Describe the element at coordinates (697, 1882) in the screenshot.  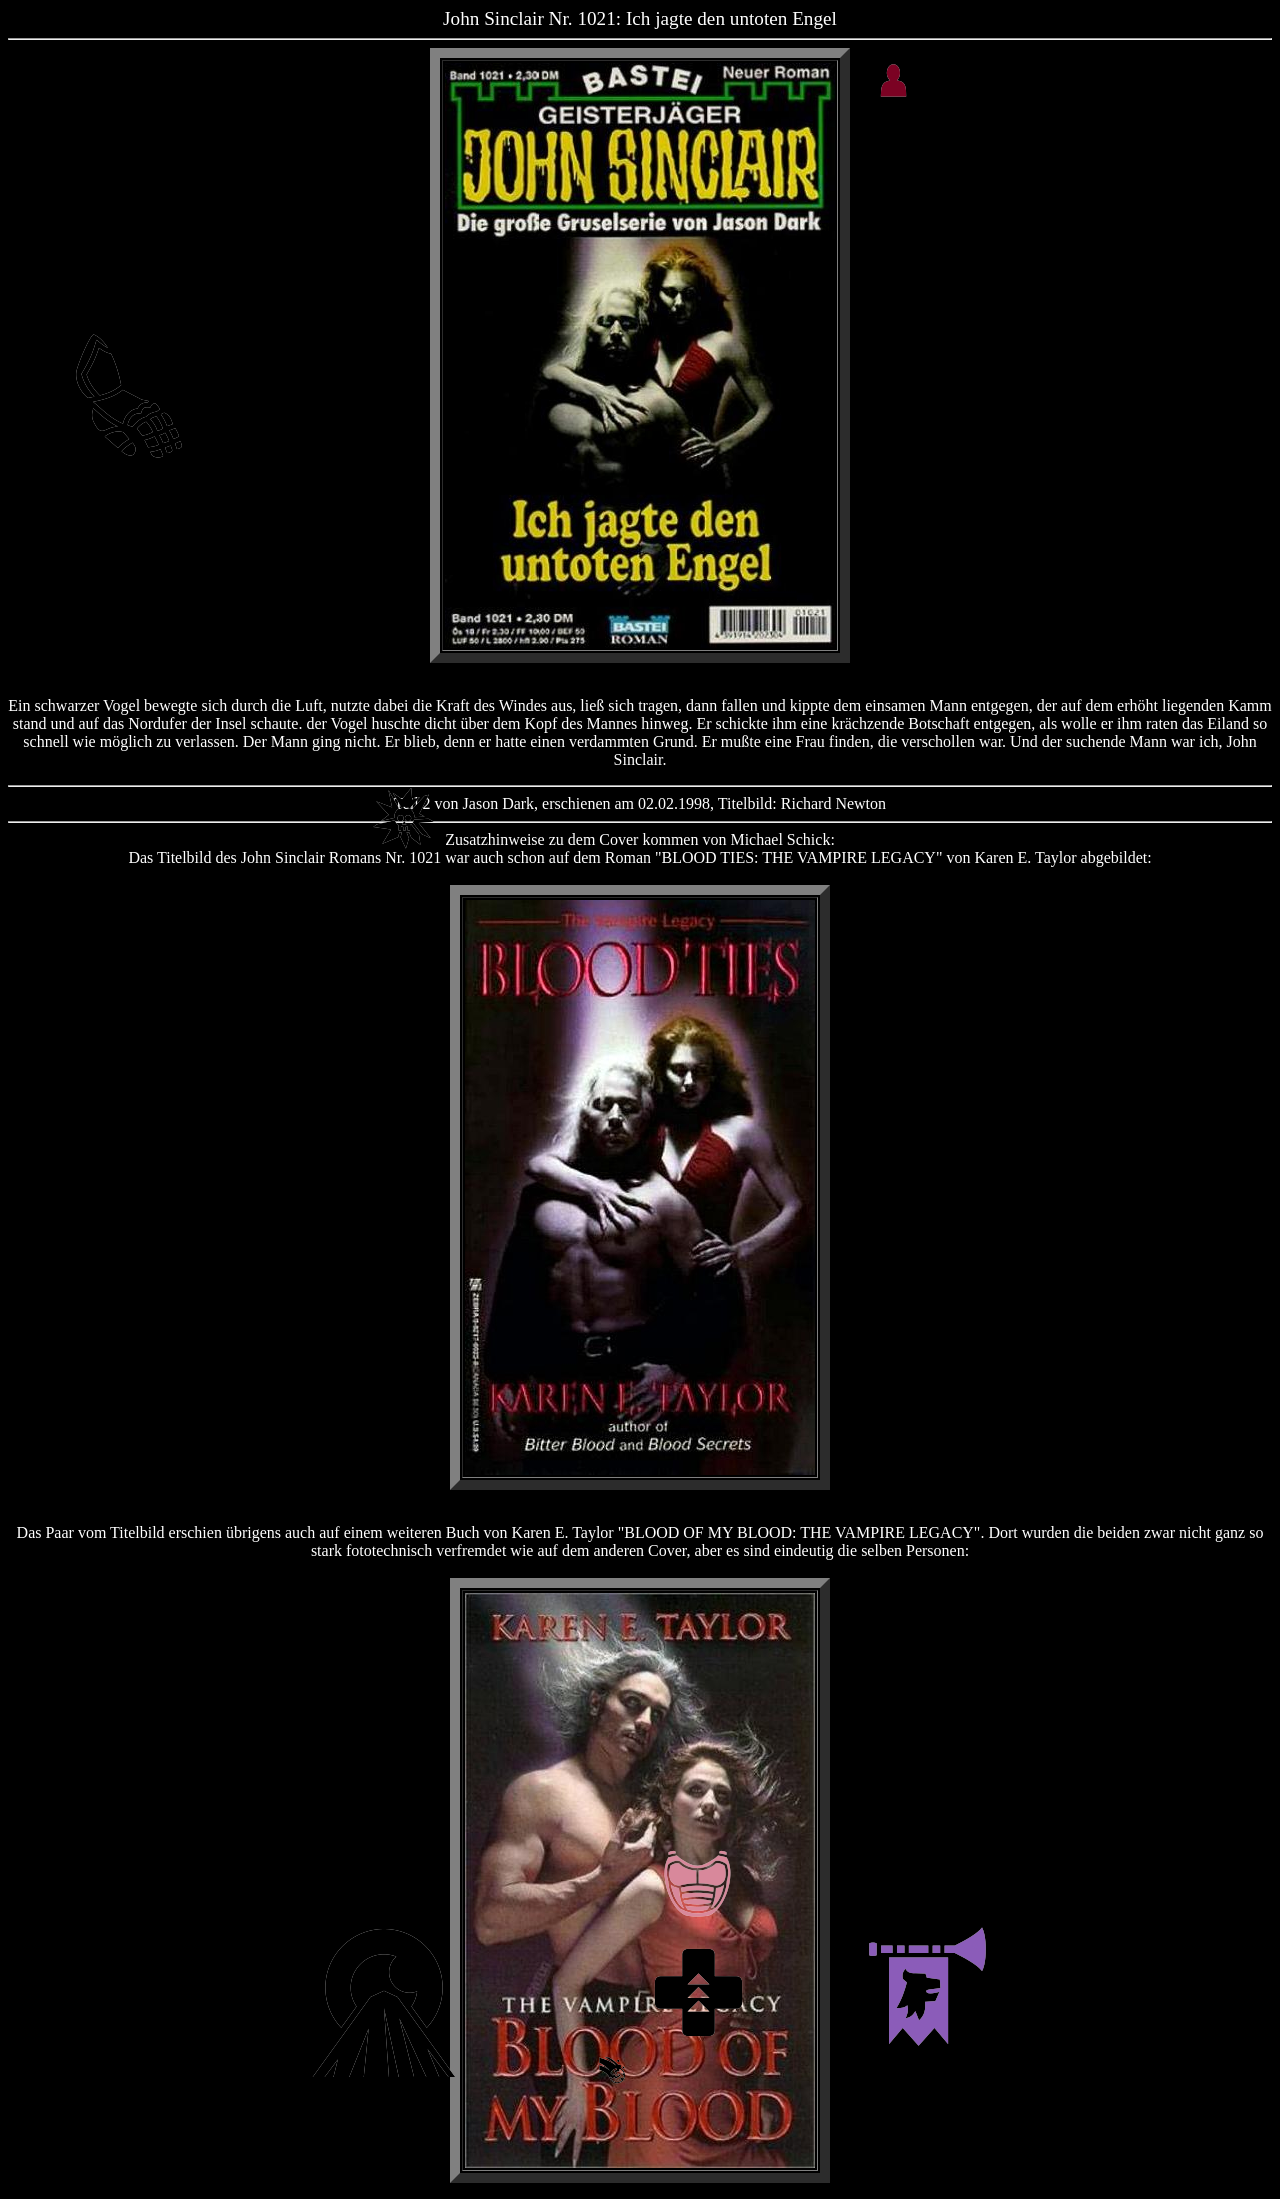
I see `select saiyan armor or battle suit equipment` at that location.